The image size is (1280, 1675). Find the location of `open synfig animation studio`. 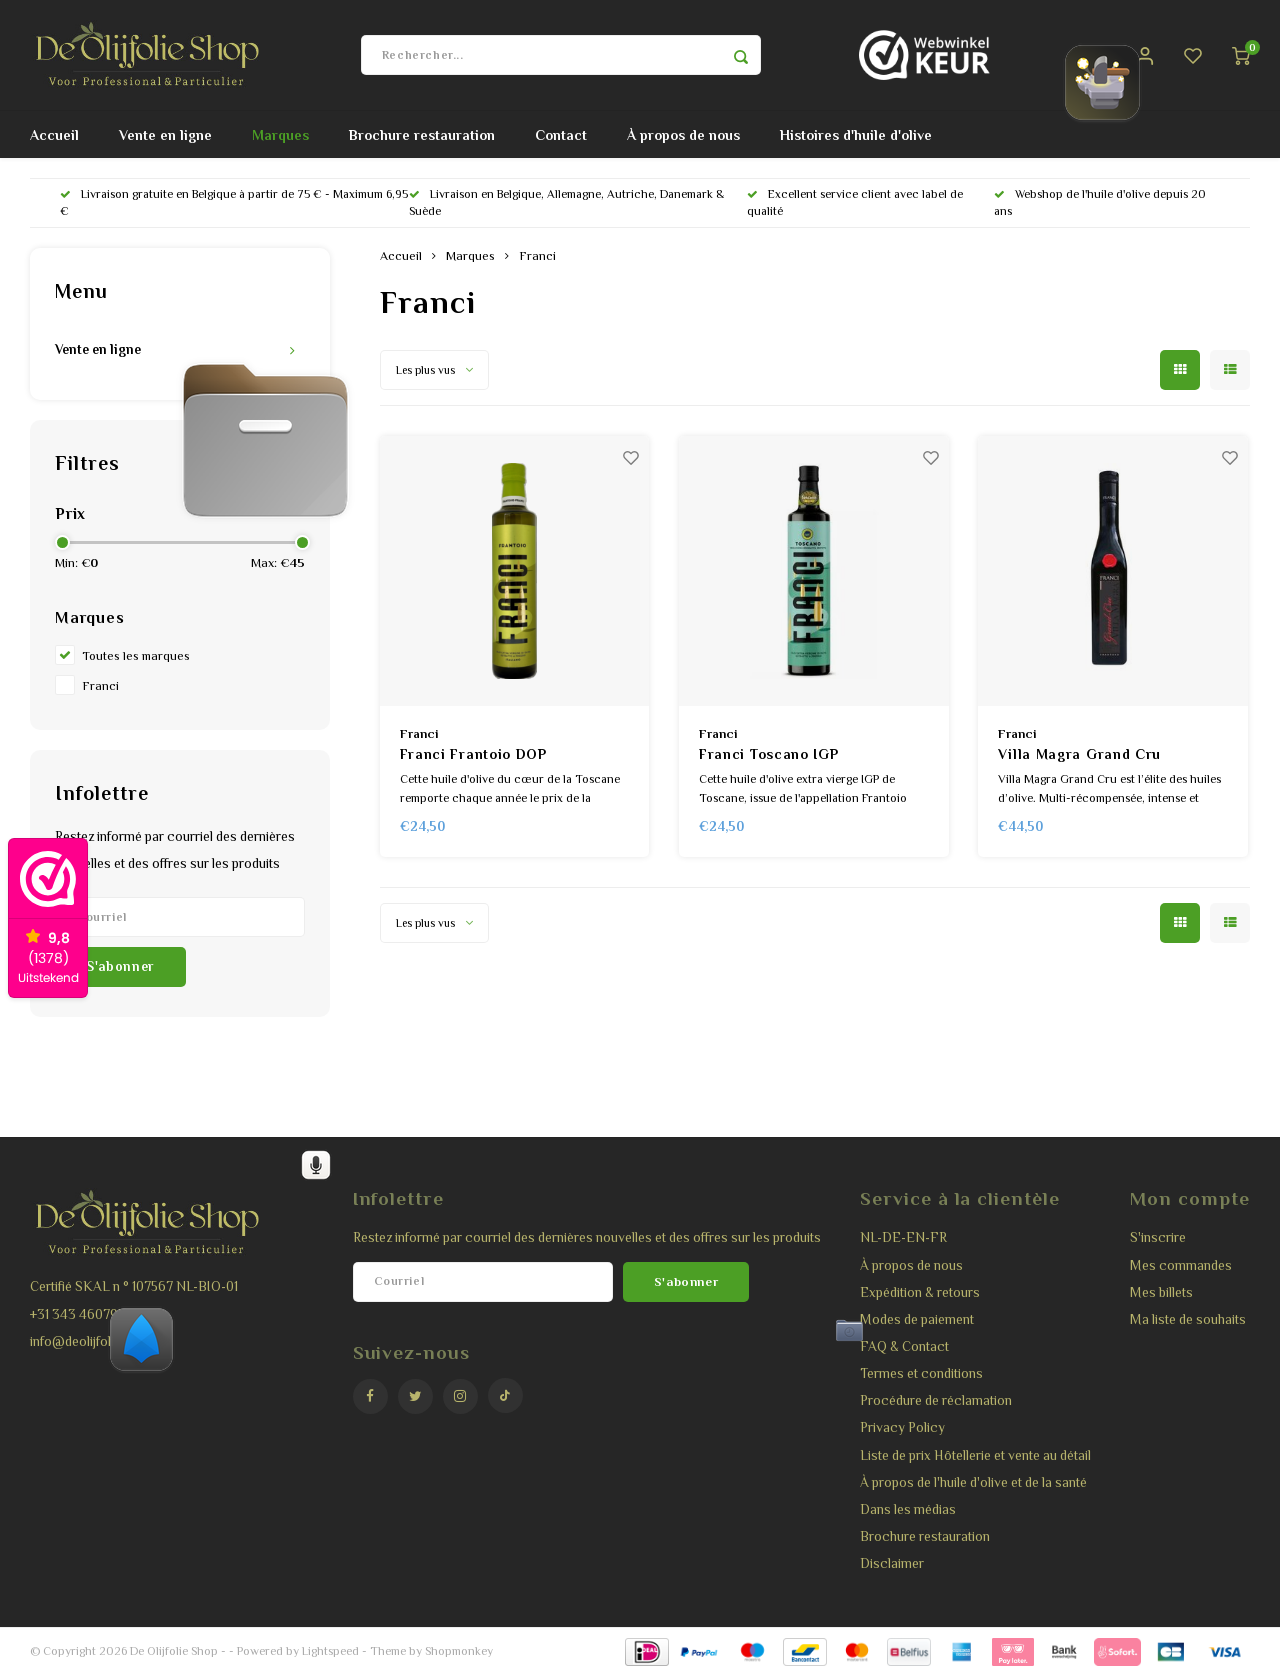

open synfig animation studio is located at coordinates (141, 1339).